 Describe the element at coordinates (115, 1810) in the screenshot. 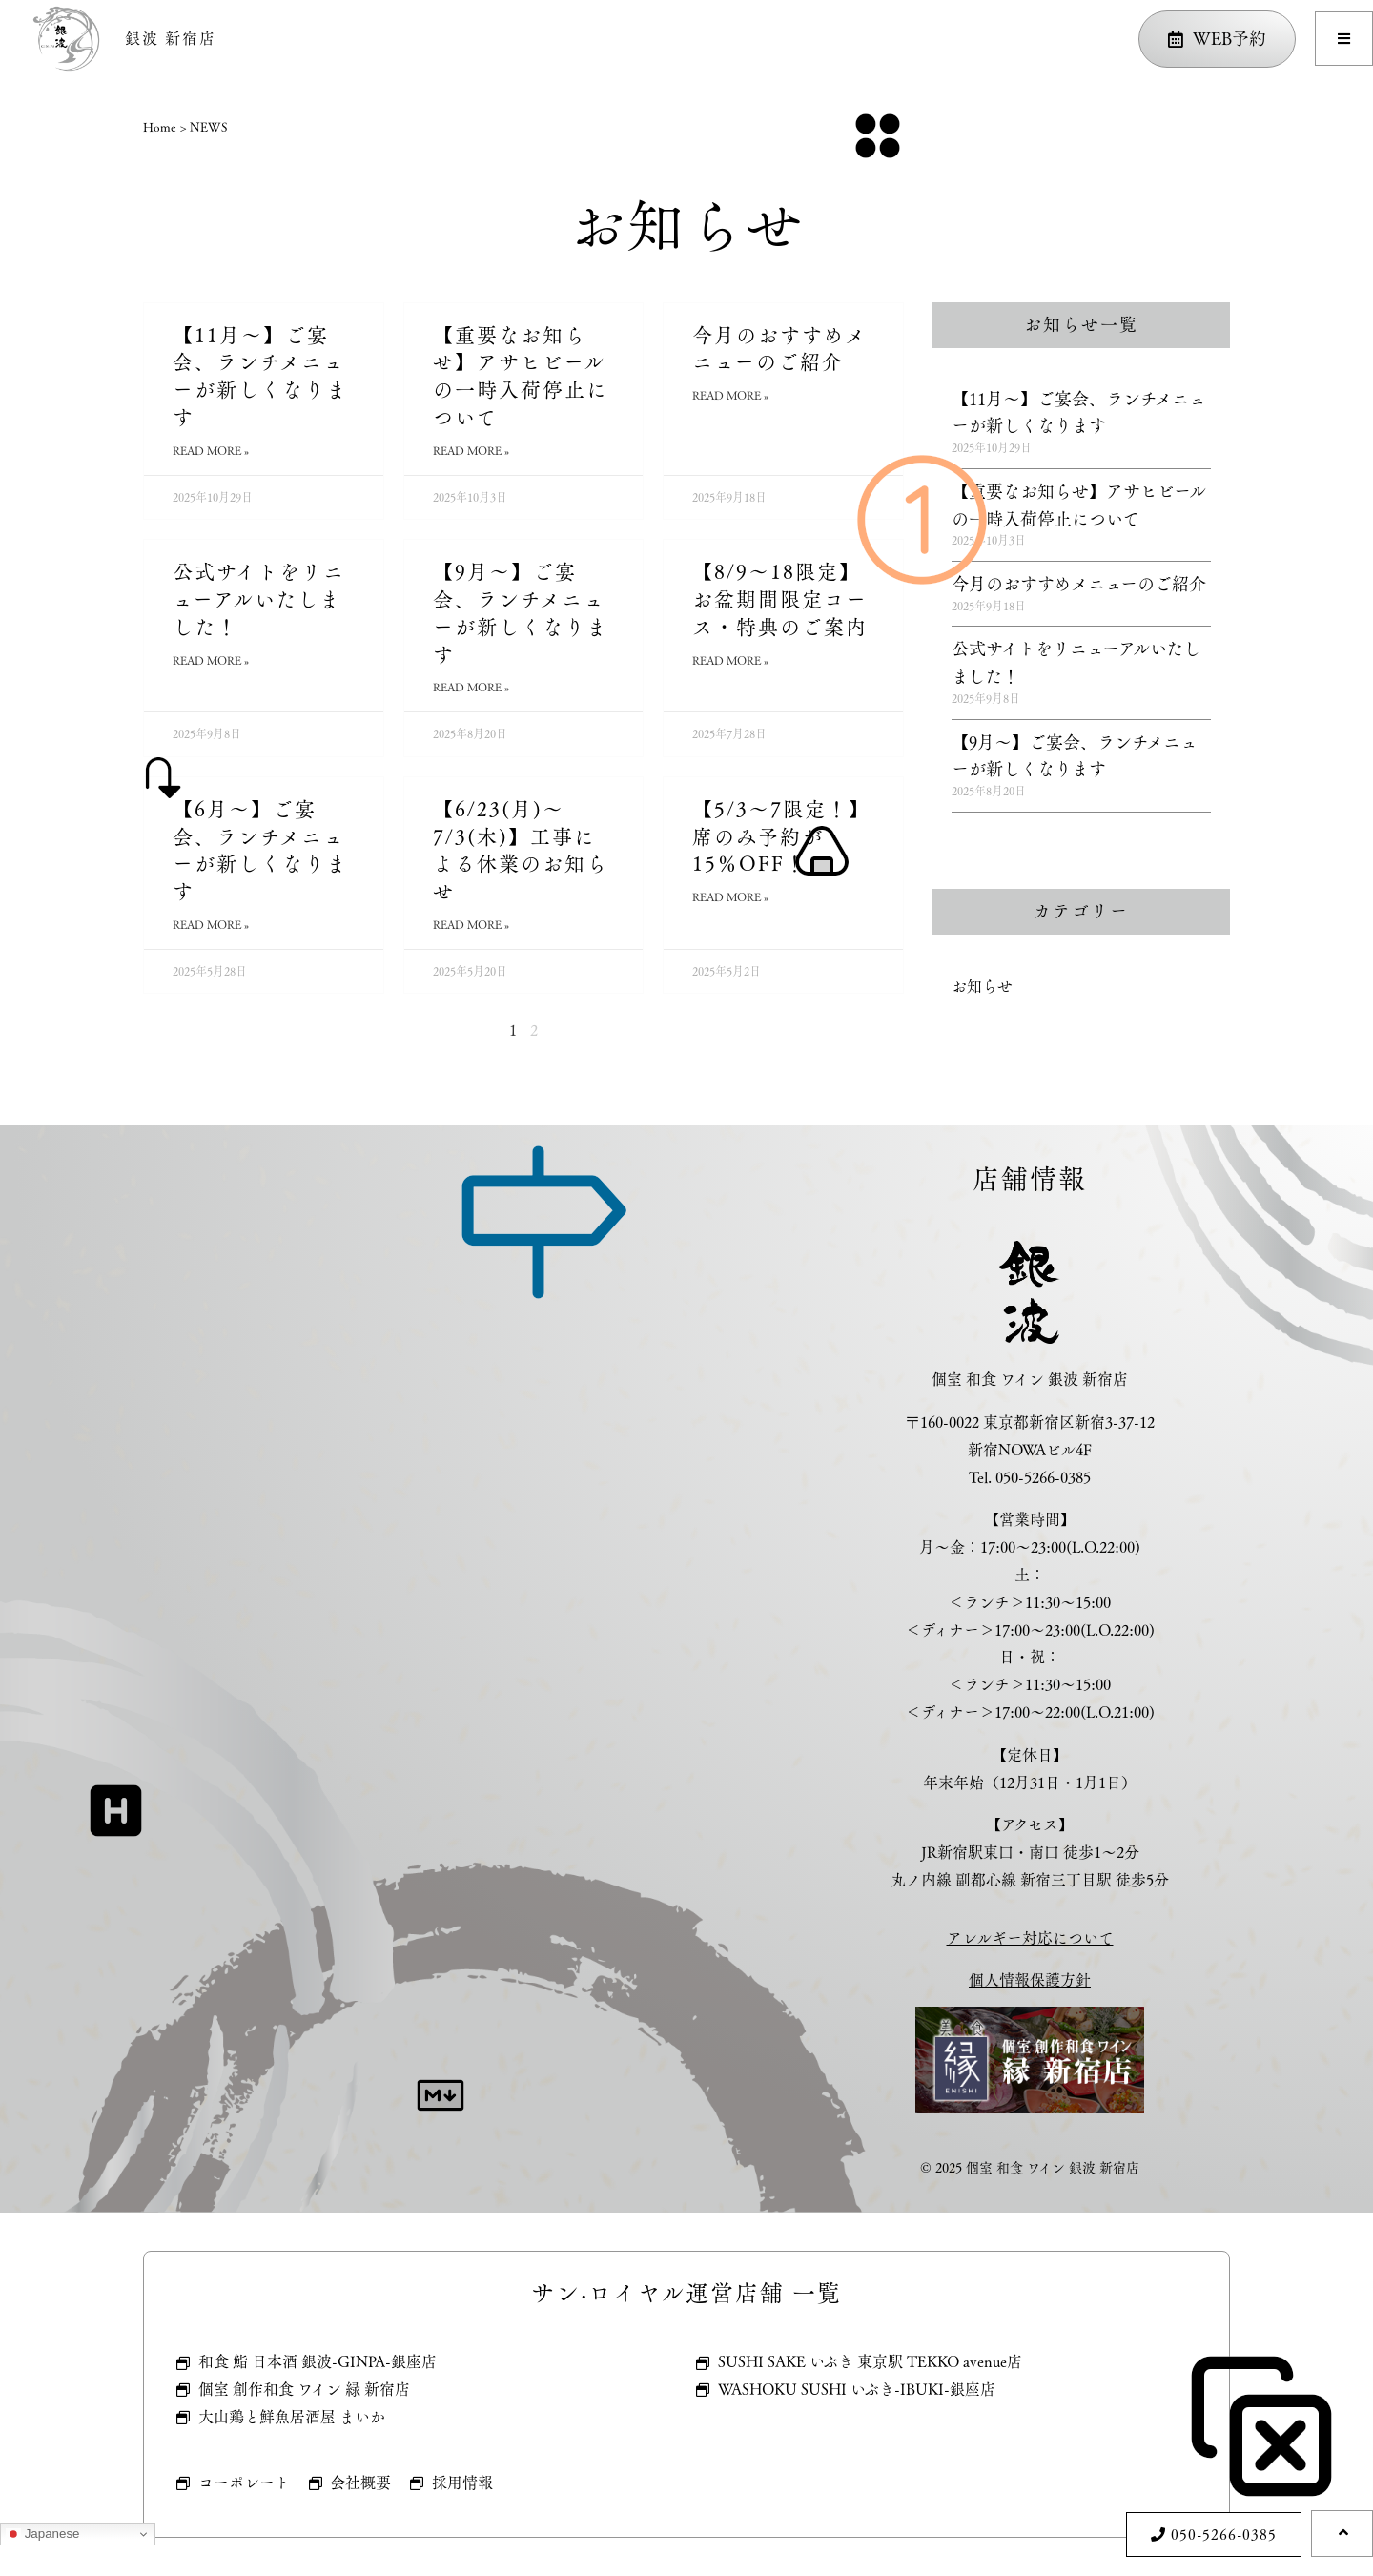

I see `indicates a hospital or medical facility nearby` at that location.